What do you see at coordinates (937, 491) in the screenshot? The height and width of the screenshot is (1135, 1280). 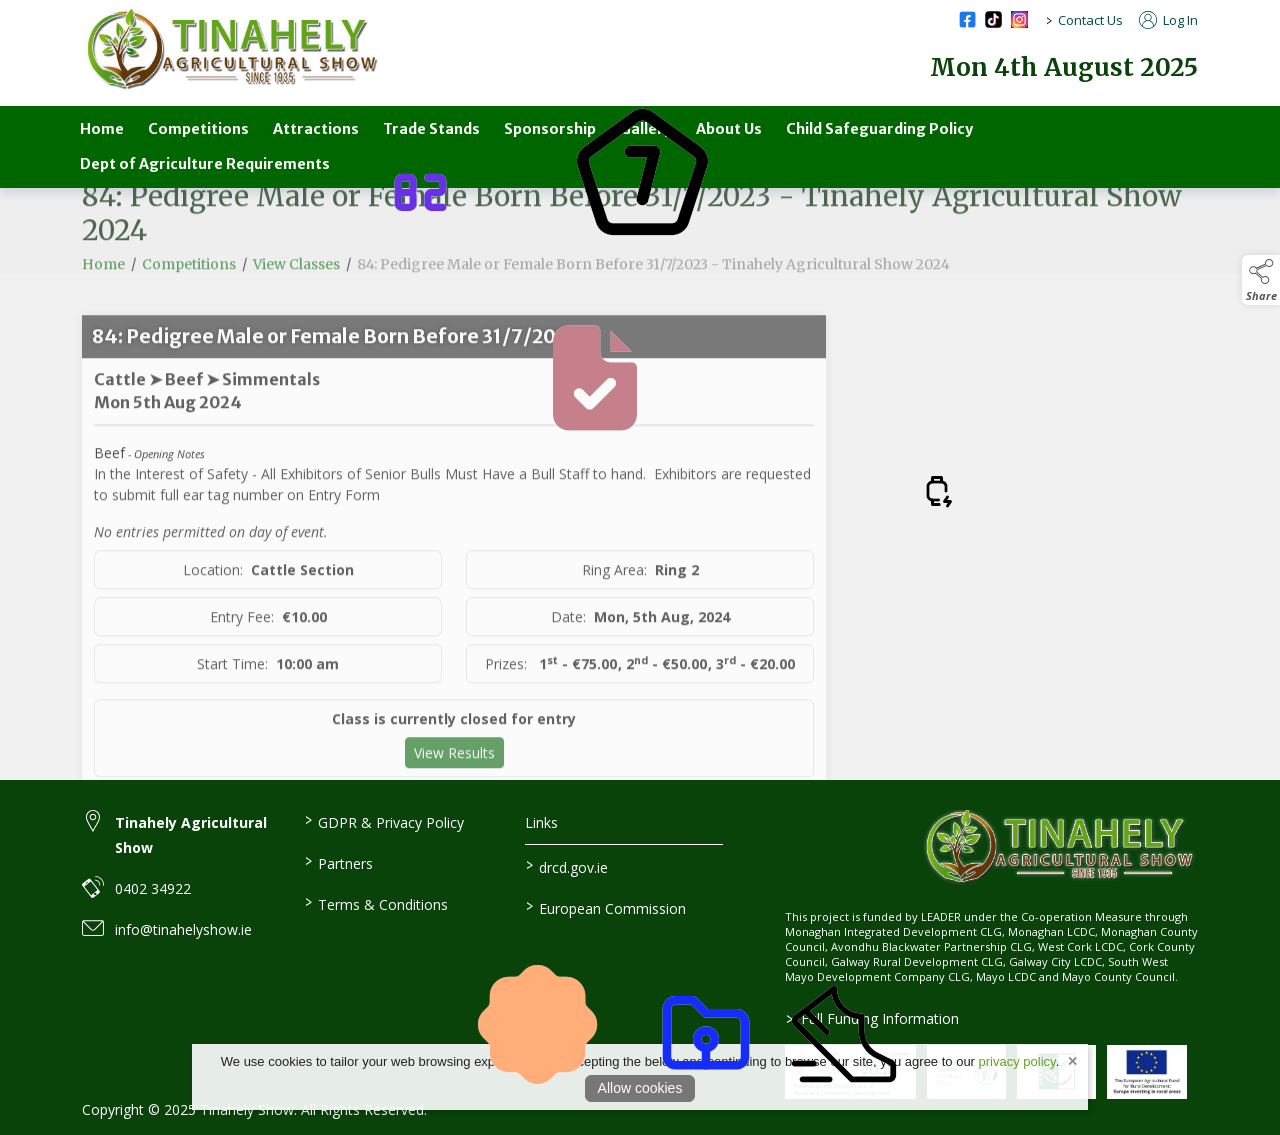 I see `smartwatch charging status` at bounding box center [937, 491].